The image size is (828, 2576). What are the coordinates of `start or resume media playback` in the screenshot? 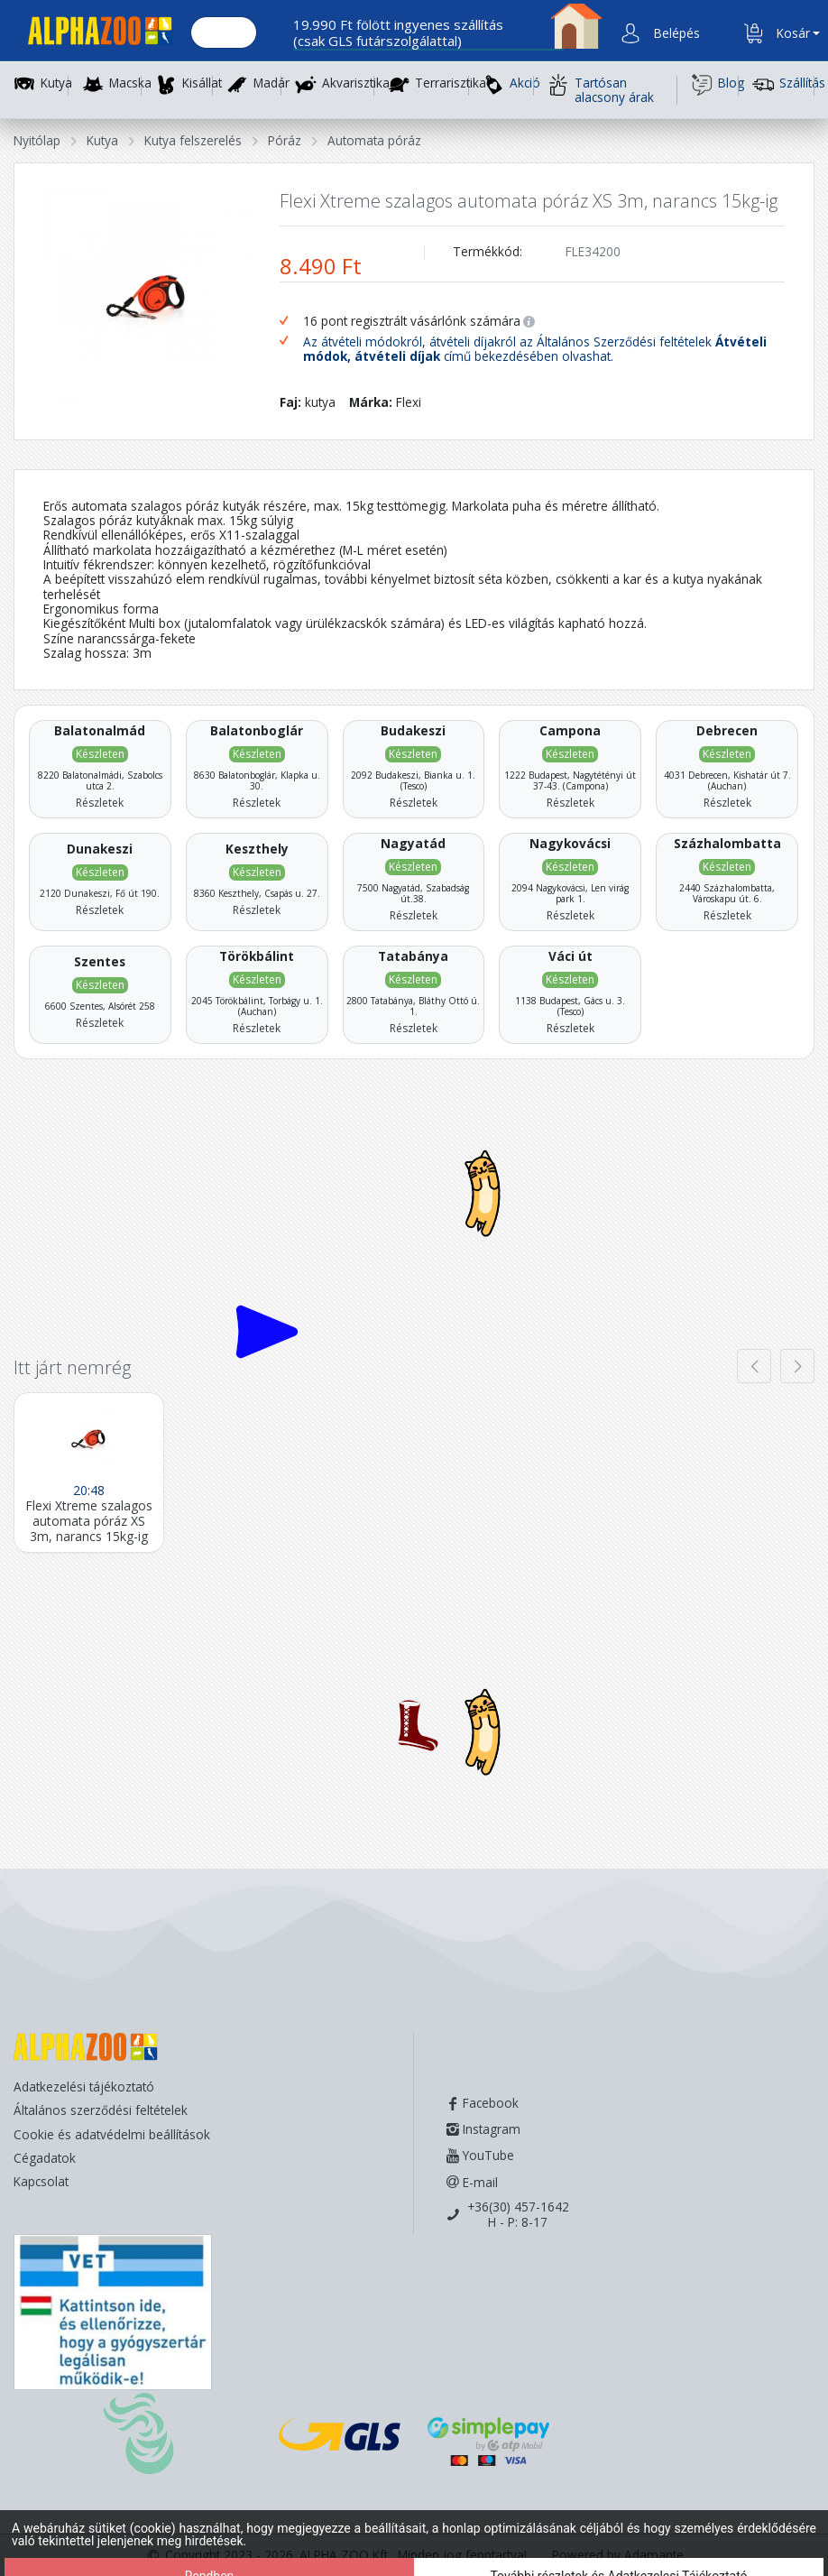 It's located at (267, 1332).